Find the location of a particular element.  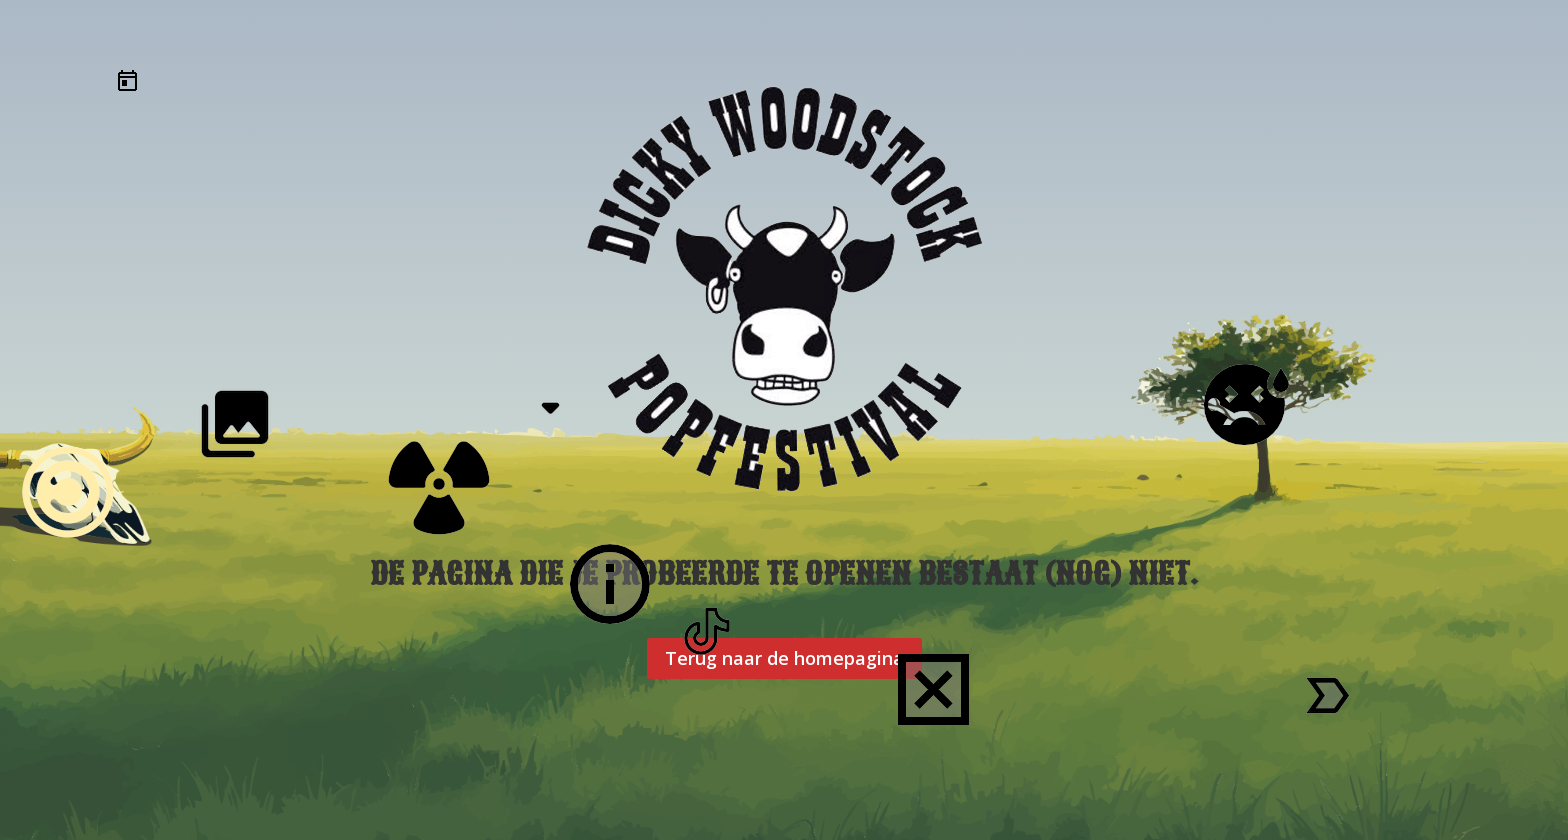

view more information about this item is located at coordinates (610, 584).